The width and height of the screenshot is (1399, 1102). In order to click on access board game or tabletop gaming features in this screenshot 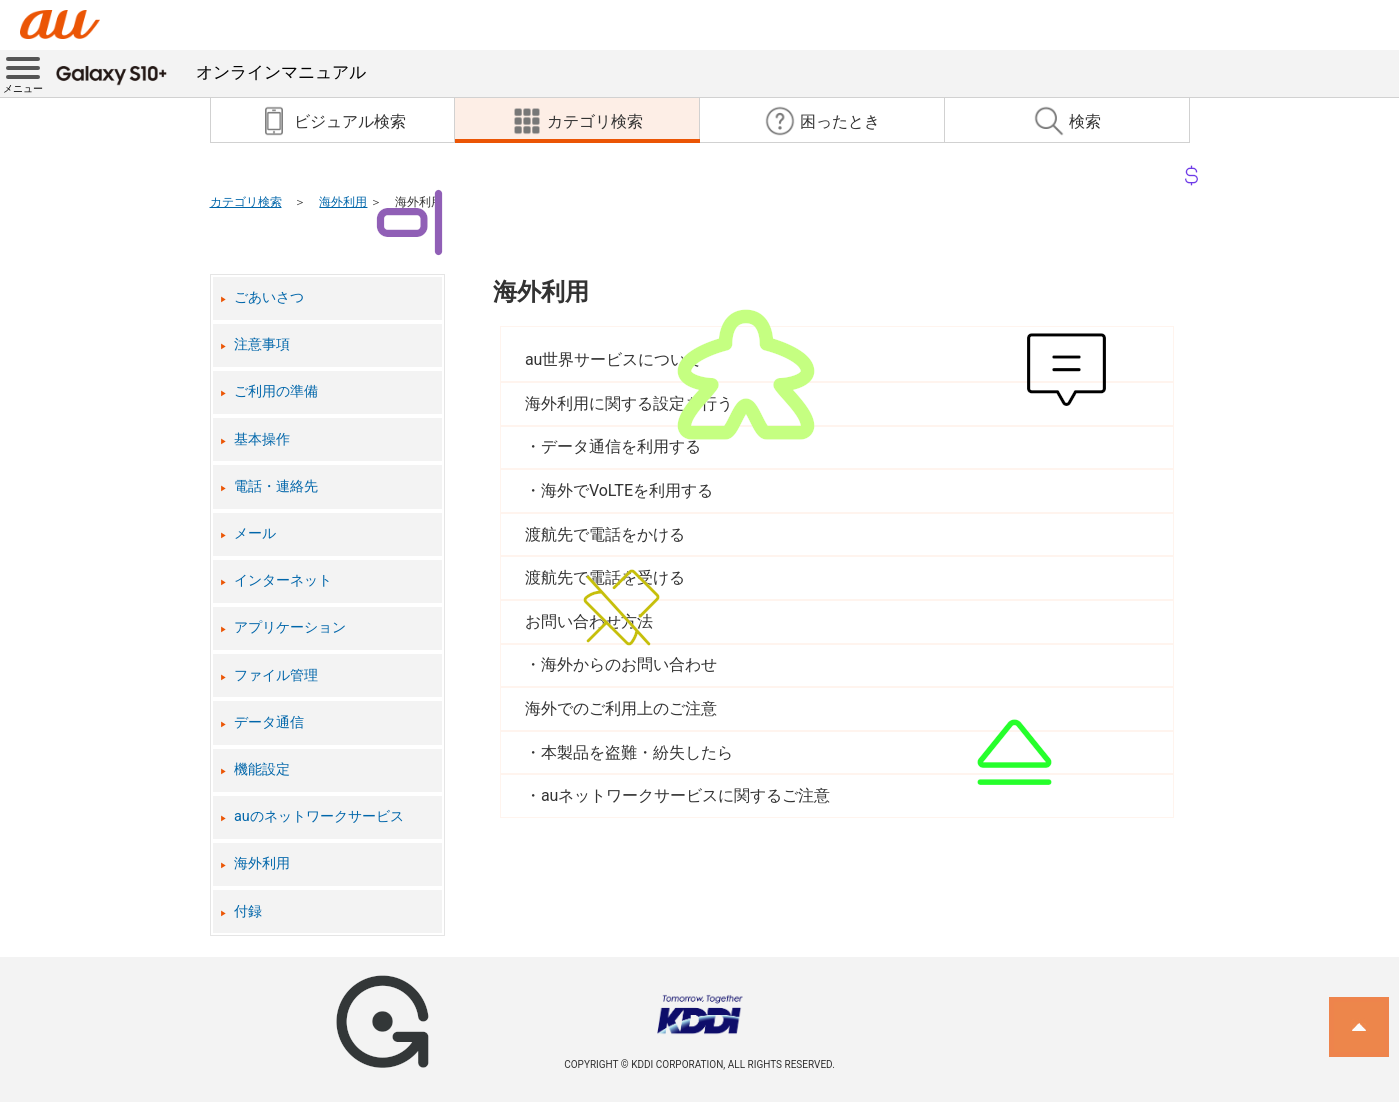, I will do `click(746, 378)`.